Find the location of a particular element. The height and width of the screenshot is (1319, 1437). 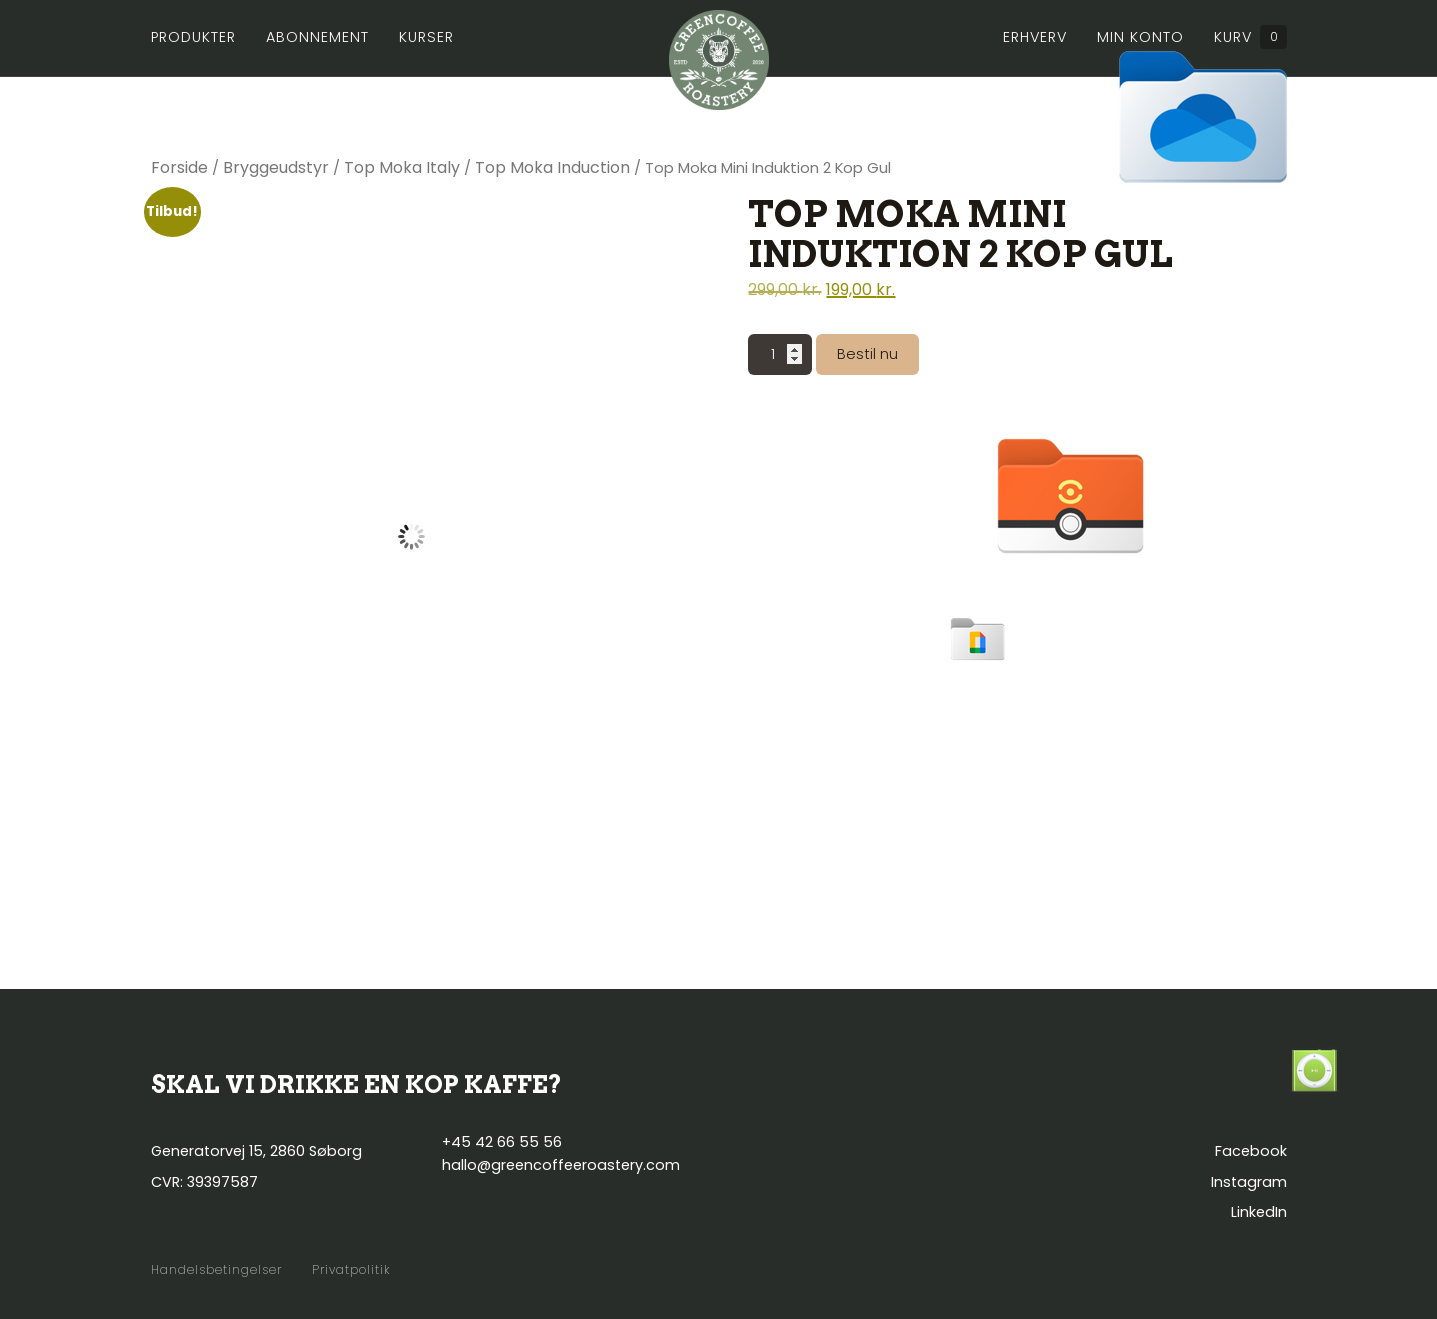

open folder containing google docs files is located at coordinates (977, 640).